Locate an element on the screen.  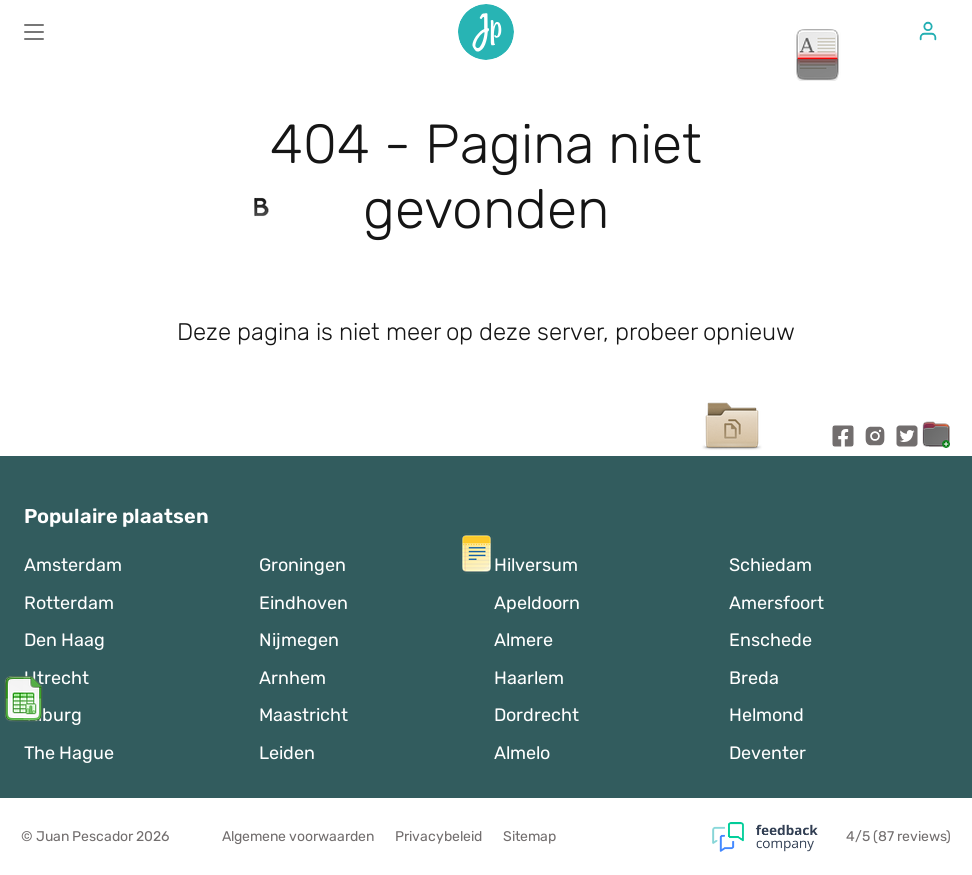
open the notes app is located at coordinates (476, 553).